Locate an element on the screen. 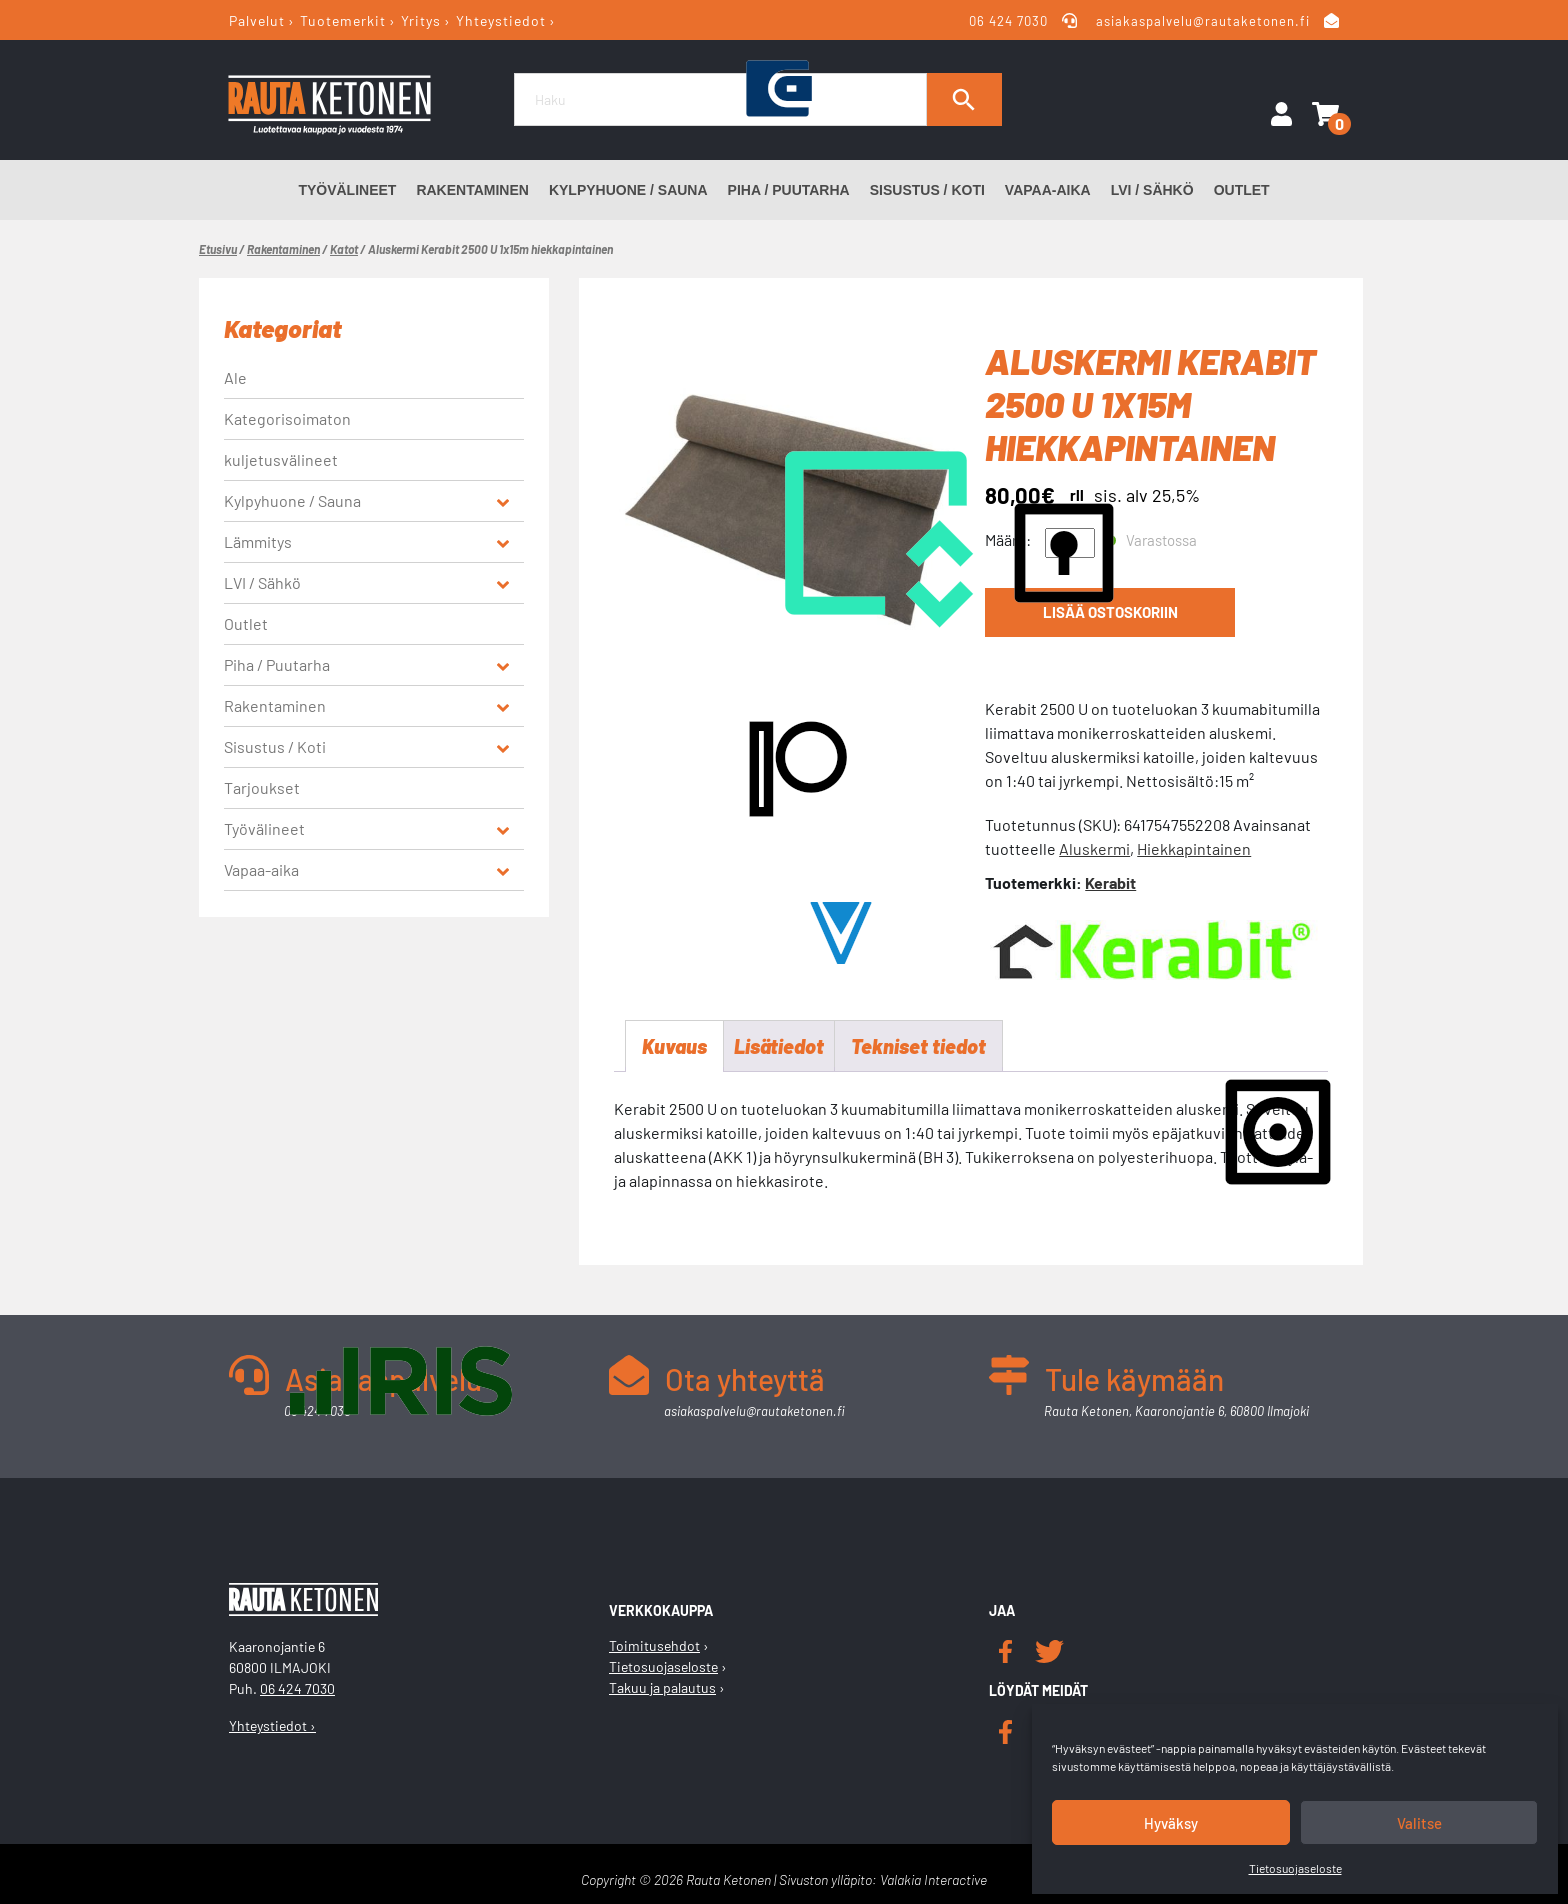  access your wallet or payment methods is located at coordinates (777, 88).